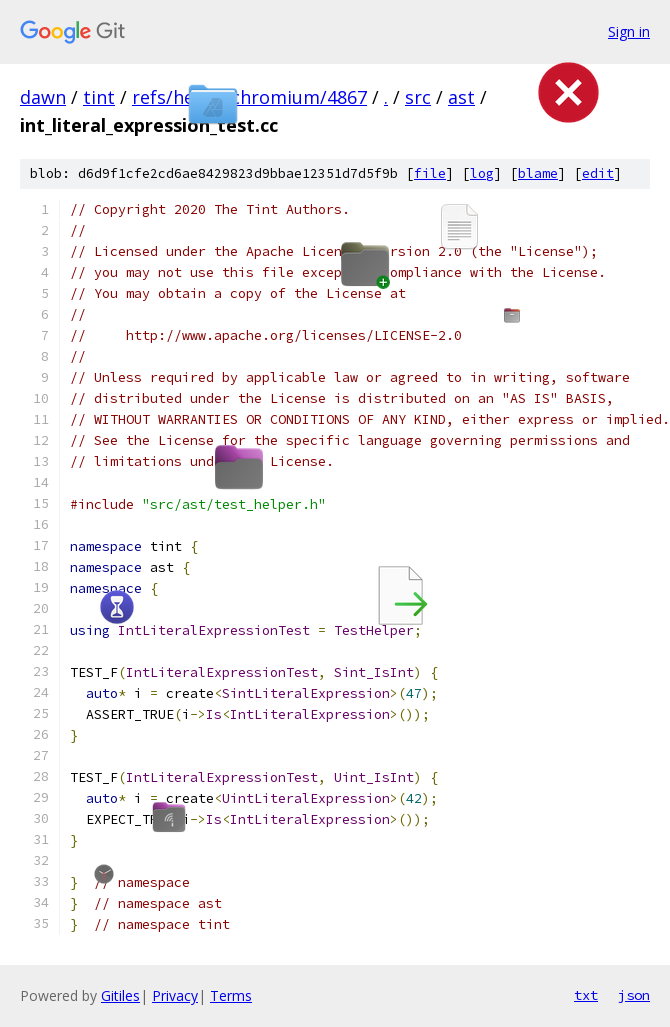 Image resolution: width=670 pixels, height=1027 pixels. I want to click on dismiss or close a dialog, so click(568, 92).